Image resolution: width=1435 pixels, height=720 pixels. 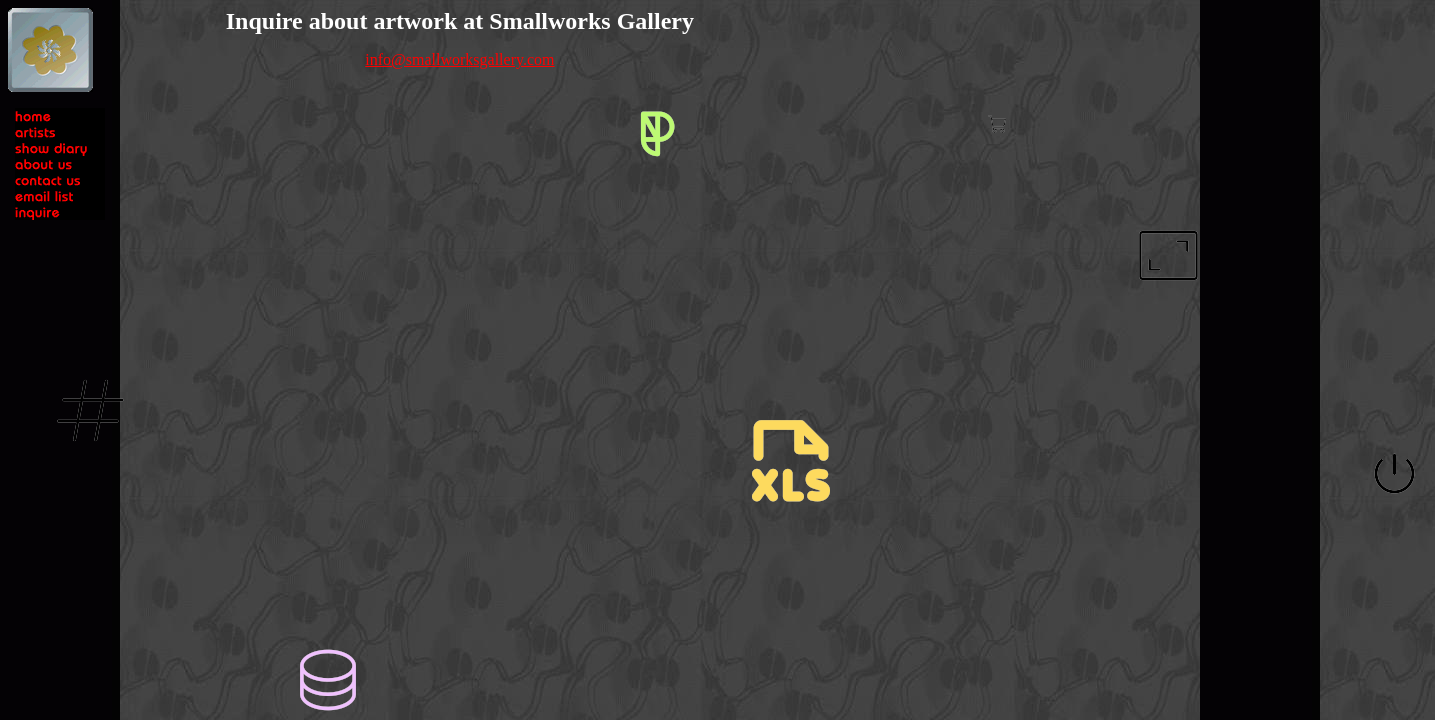 What do you see at coordinates (791, 464) in the screenshot?
I see `open or view an Excel spreadsheet file` at bounding box center [791, 464].